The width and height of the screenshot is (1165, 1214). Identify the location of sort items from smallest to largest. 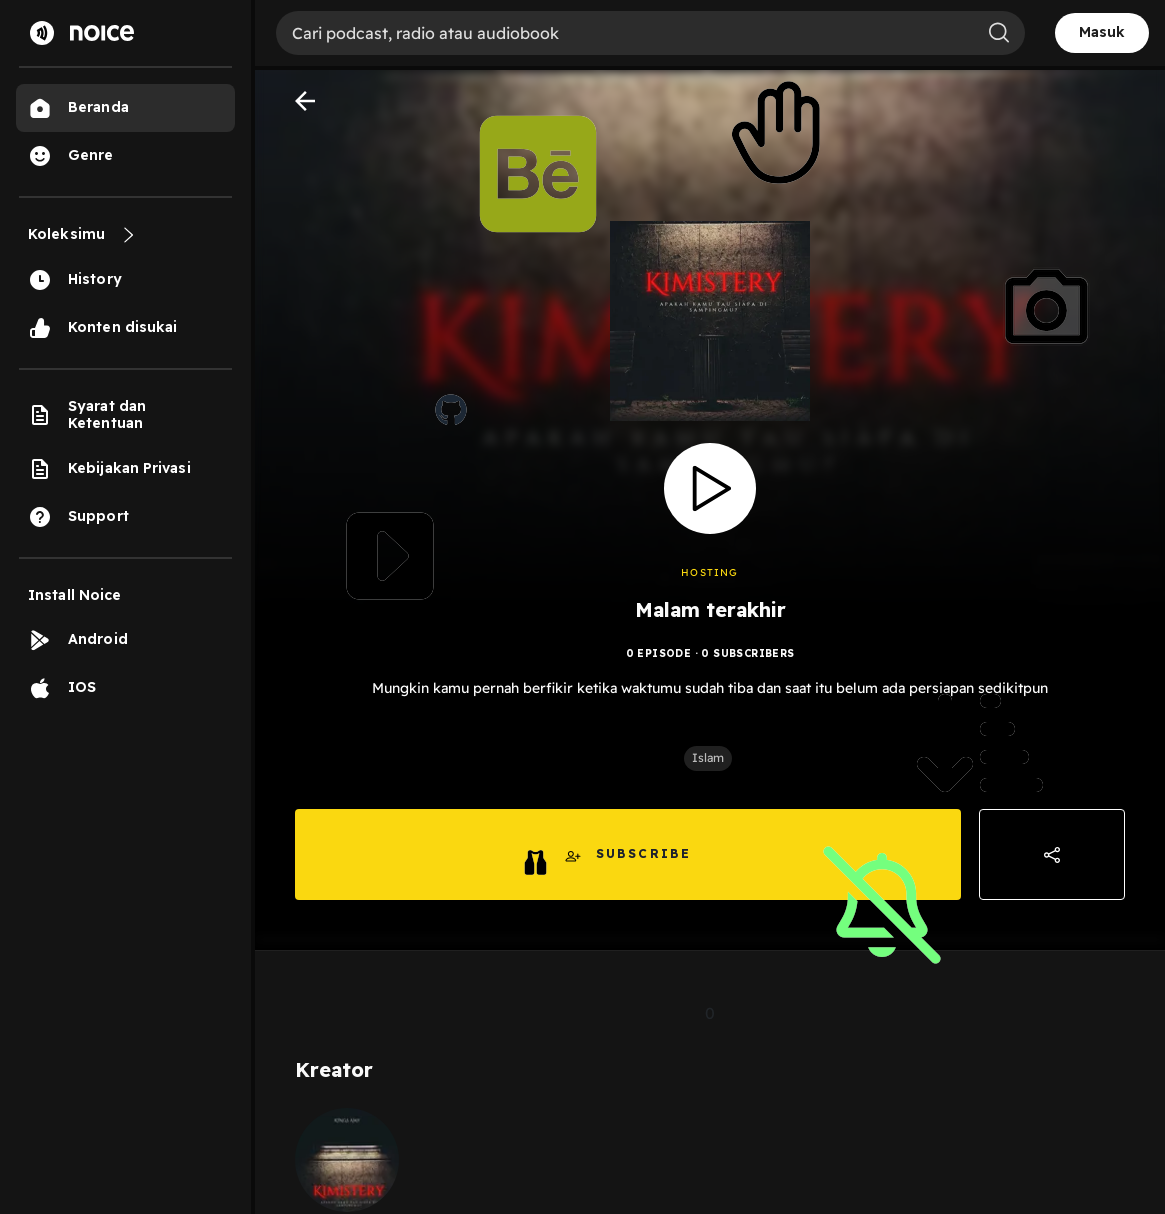
(980, 743).